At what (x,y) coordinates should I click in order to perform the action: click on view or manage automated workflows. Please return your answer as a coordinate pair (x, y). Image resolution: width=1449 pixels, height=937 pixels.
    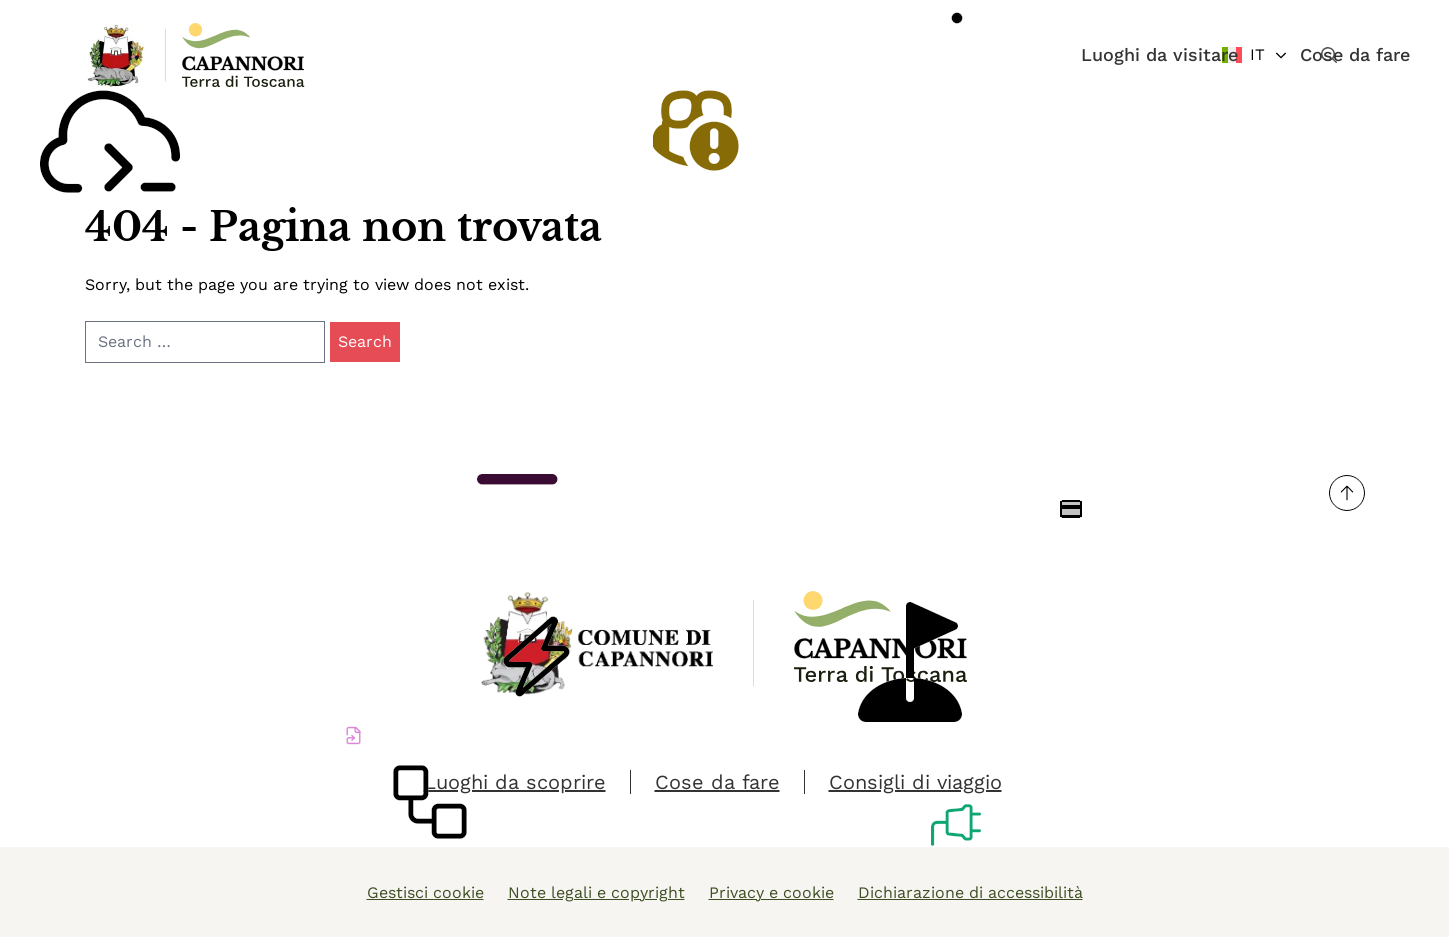
    Looking at the image, I should click on (430, 802).